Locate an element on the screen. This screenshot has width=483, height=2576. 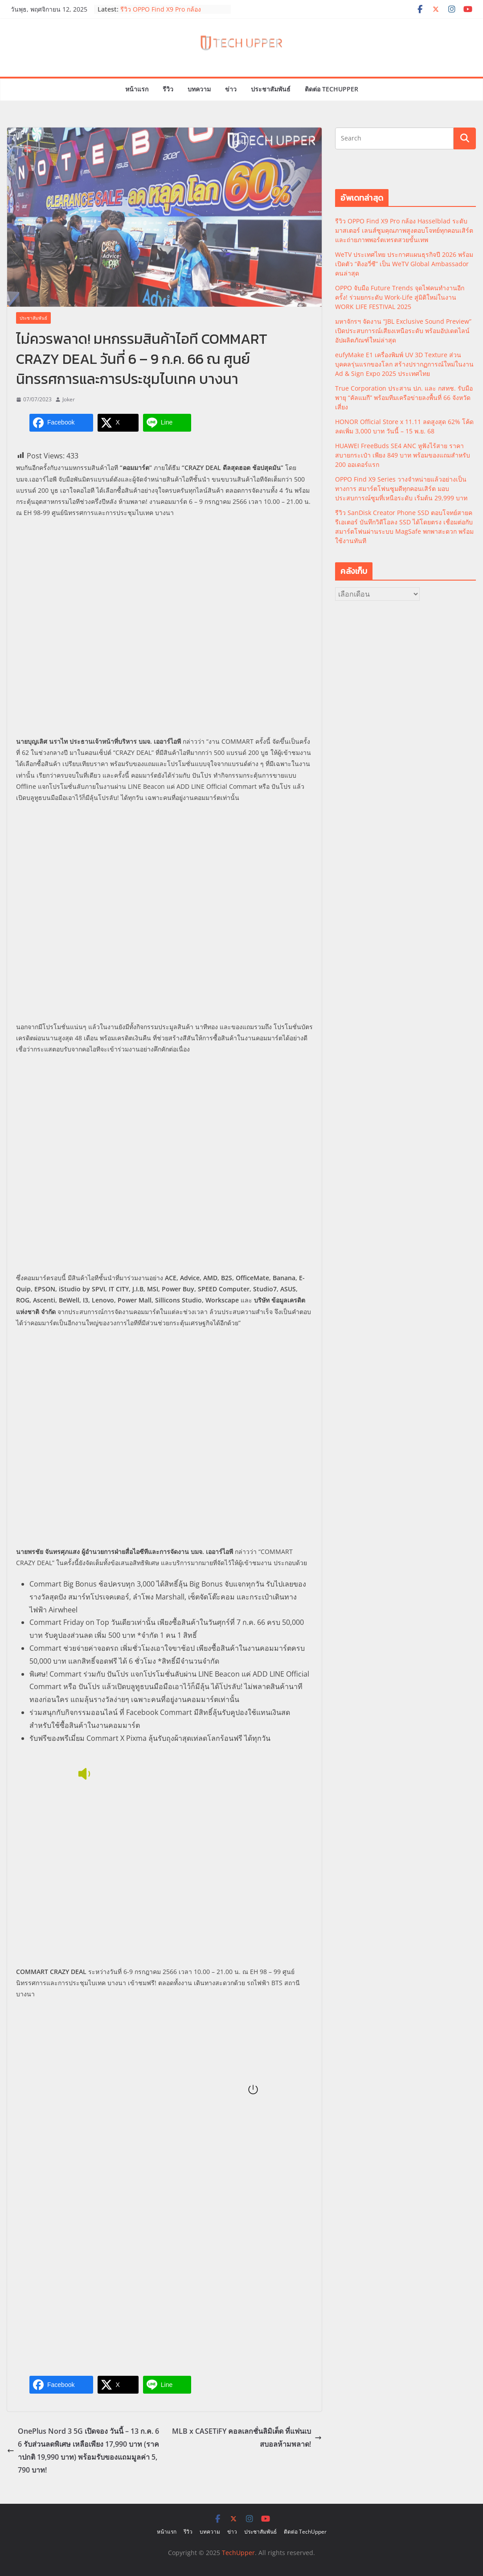
turn off or shut down the device is located at coordinates (253, 2090).